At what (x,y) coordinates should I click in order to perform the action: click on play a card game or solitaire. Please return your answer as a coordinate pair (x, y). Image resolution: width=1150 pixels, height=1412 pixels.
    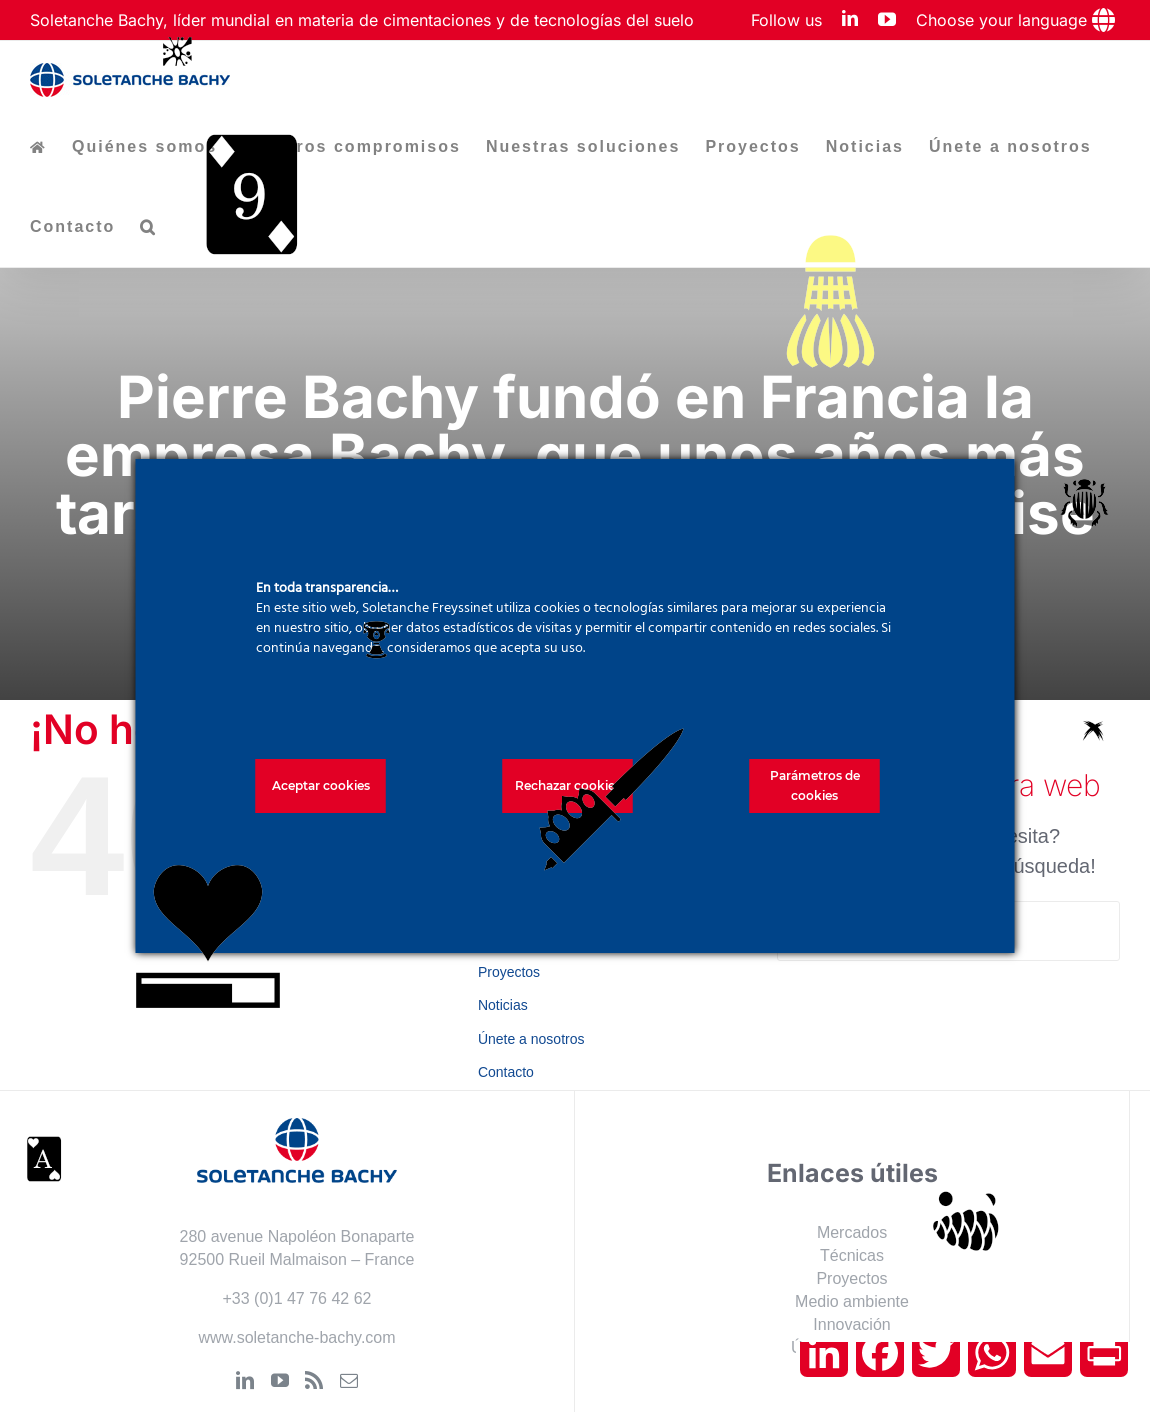
    Looking at the image, I should click on (44, 1159).